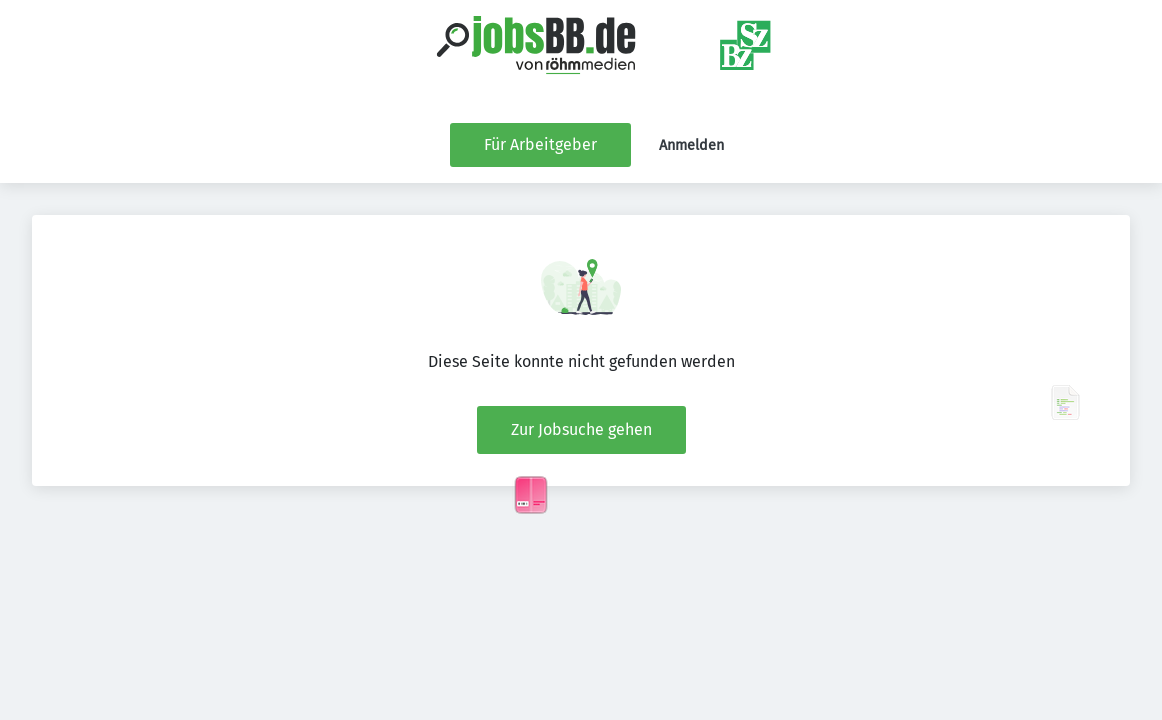 Image resolution: width=1162 pixels, height=720 pixels. Describe the element at coordinates (531, 495) in the screenshot. I see `a debian software package file` at that location.